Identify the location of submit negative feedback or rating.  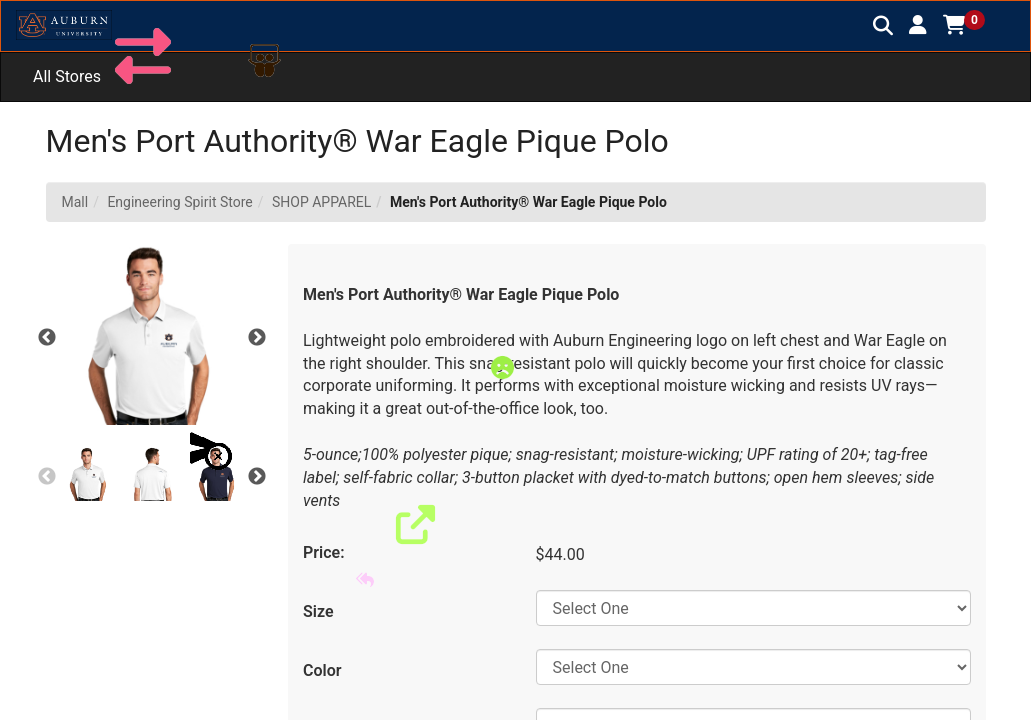
(502, 367).